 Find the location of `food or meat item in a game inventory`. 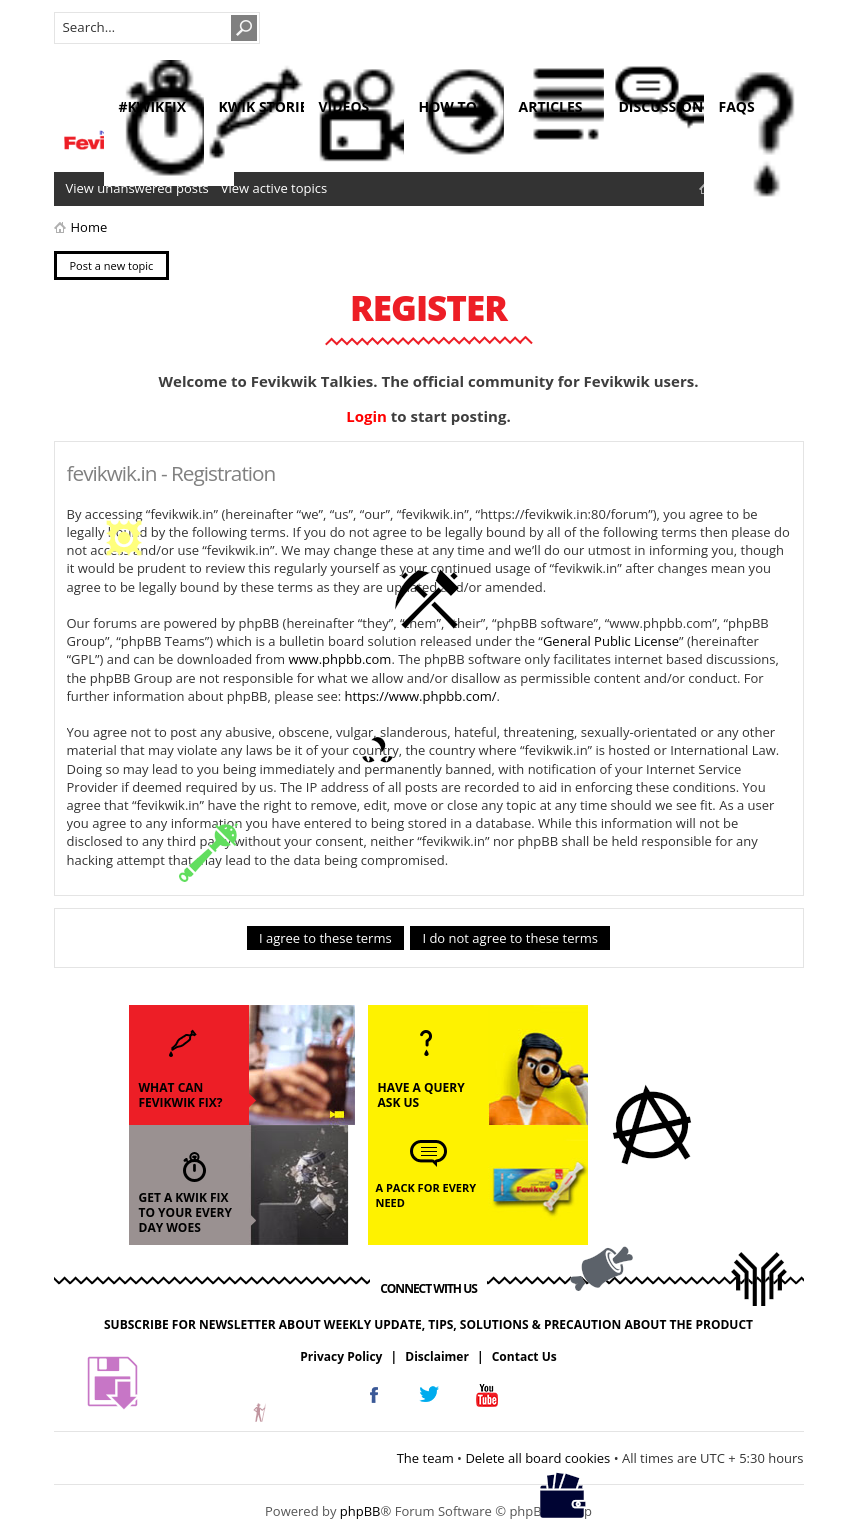

food or meat item in a game inventory is located at coordinates (601, 1267).